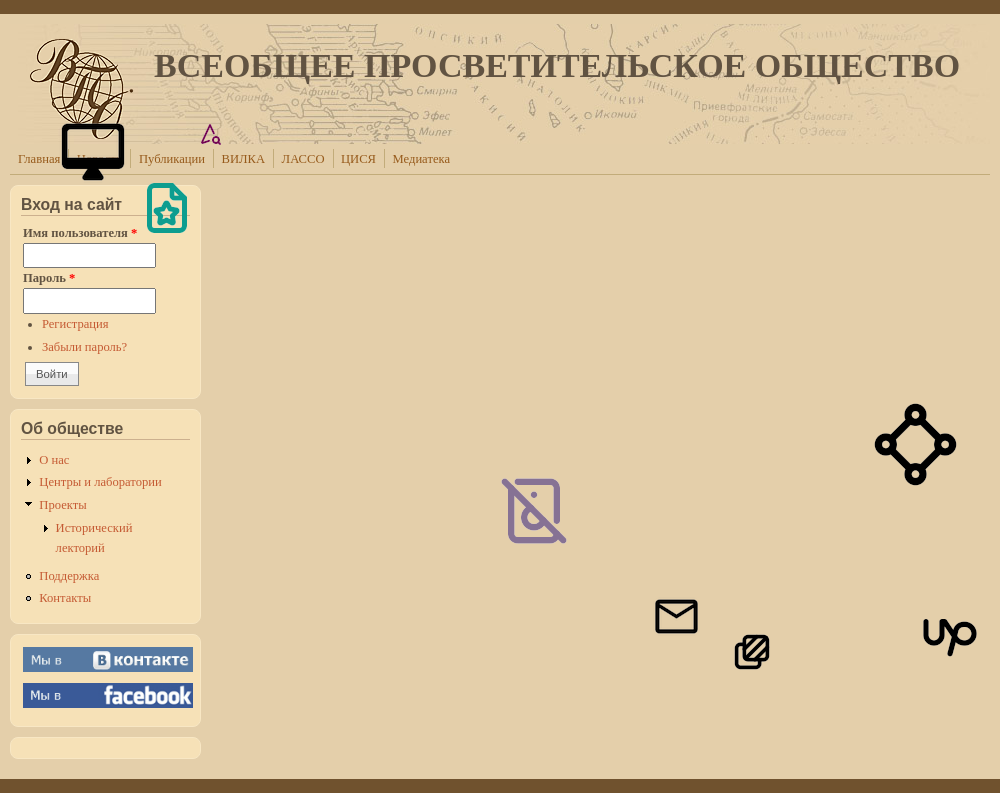  What do you see at coordinates (752, 652) in the screenshot?
I see `view selected layers in a design tool` at bounding box center [752, 652].